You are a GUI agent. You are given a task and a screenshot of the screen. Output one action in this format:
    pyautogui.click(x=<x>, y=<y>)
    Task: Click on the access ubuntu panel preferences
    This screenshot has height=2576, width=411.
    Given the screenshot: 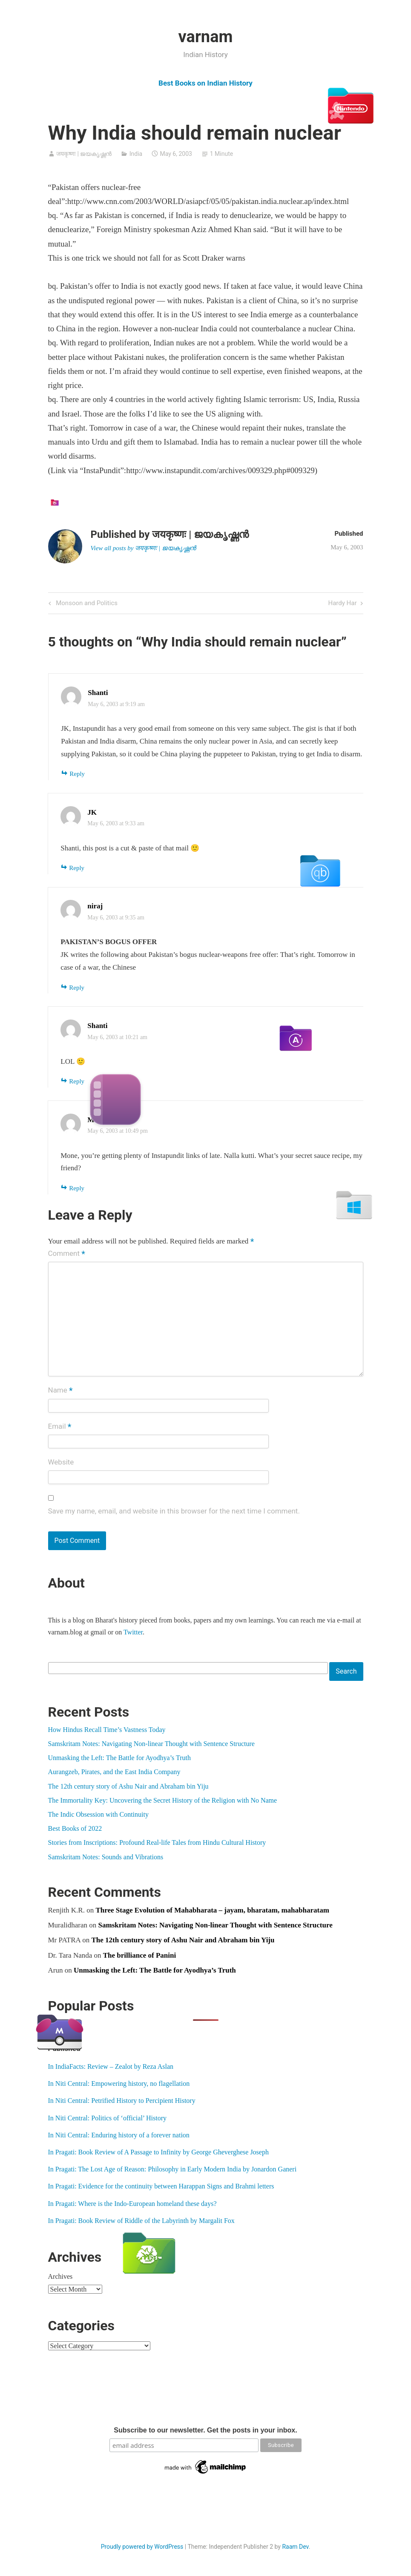 What is the action you would take?
    pyautogui.click(x=115, y=1100)
    